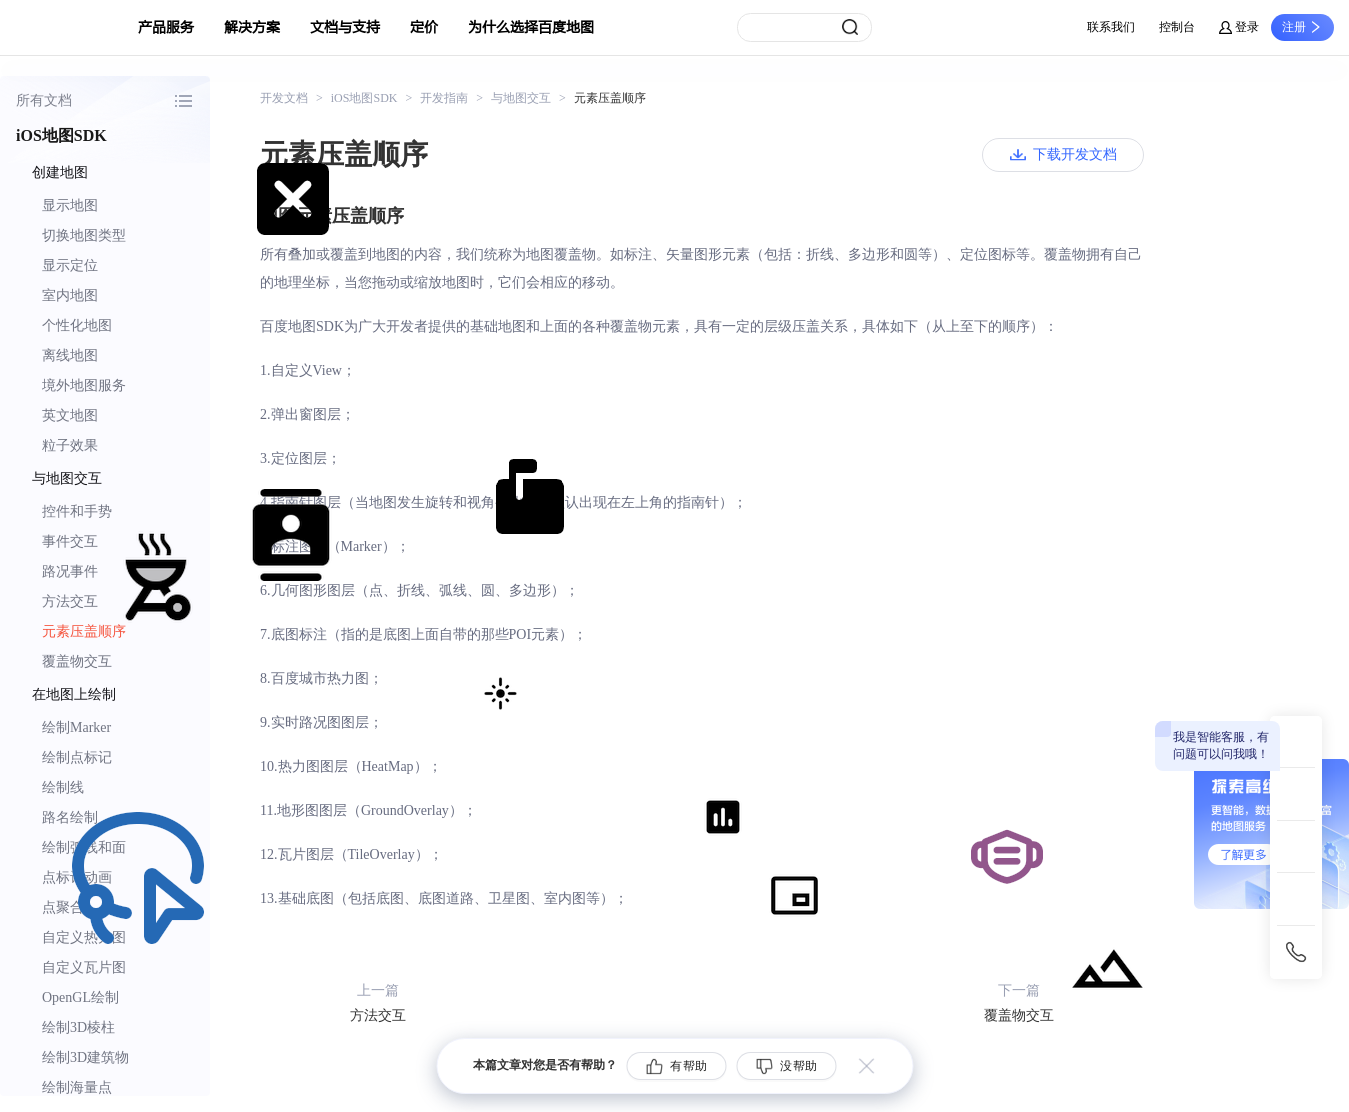  What do you see at coordinates (138, 878) in the screenshot?
I see `freehand selection tool` at bounding box center [138, 878].